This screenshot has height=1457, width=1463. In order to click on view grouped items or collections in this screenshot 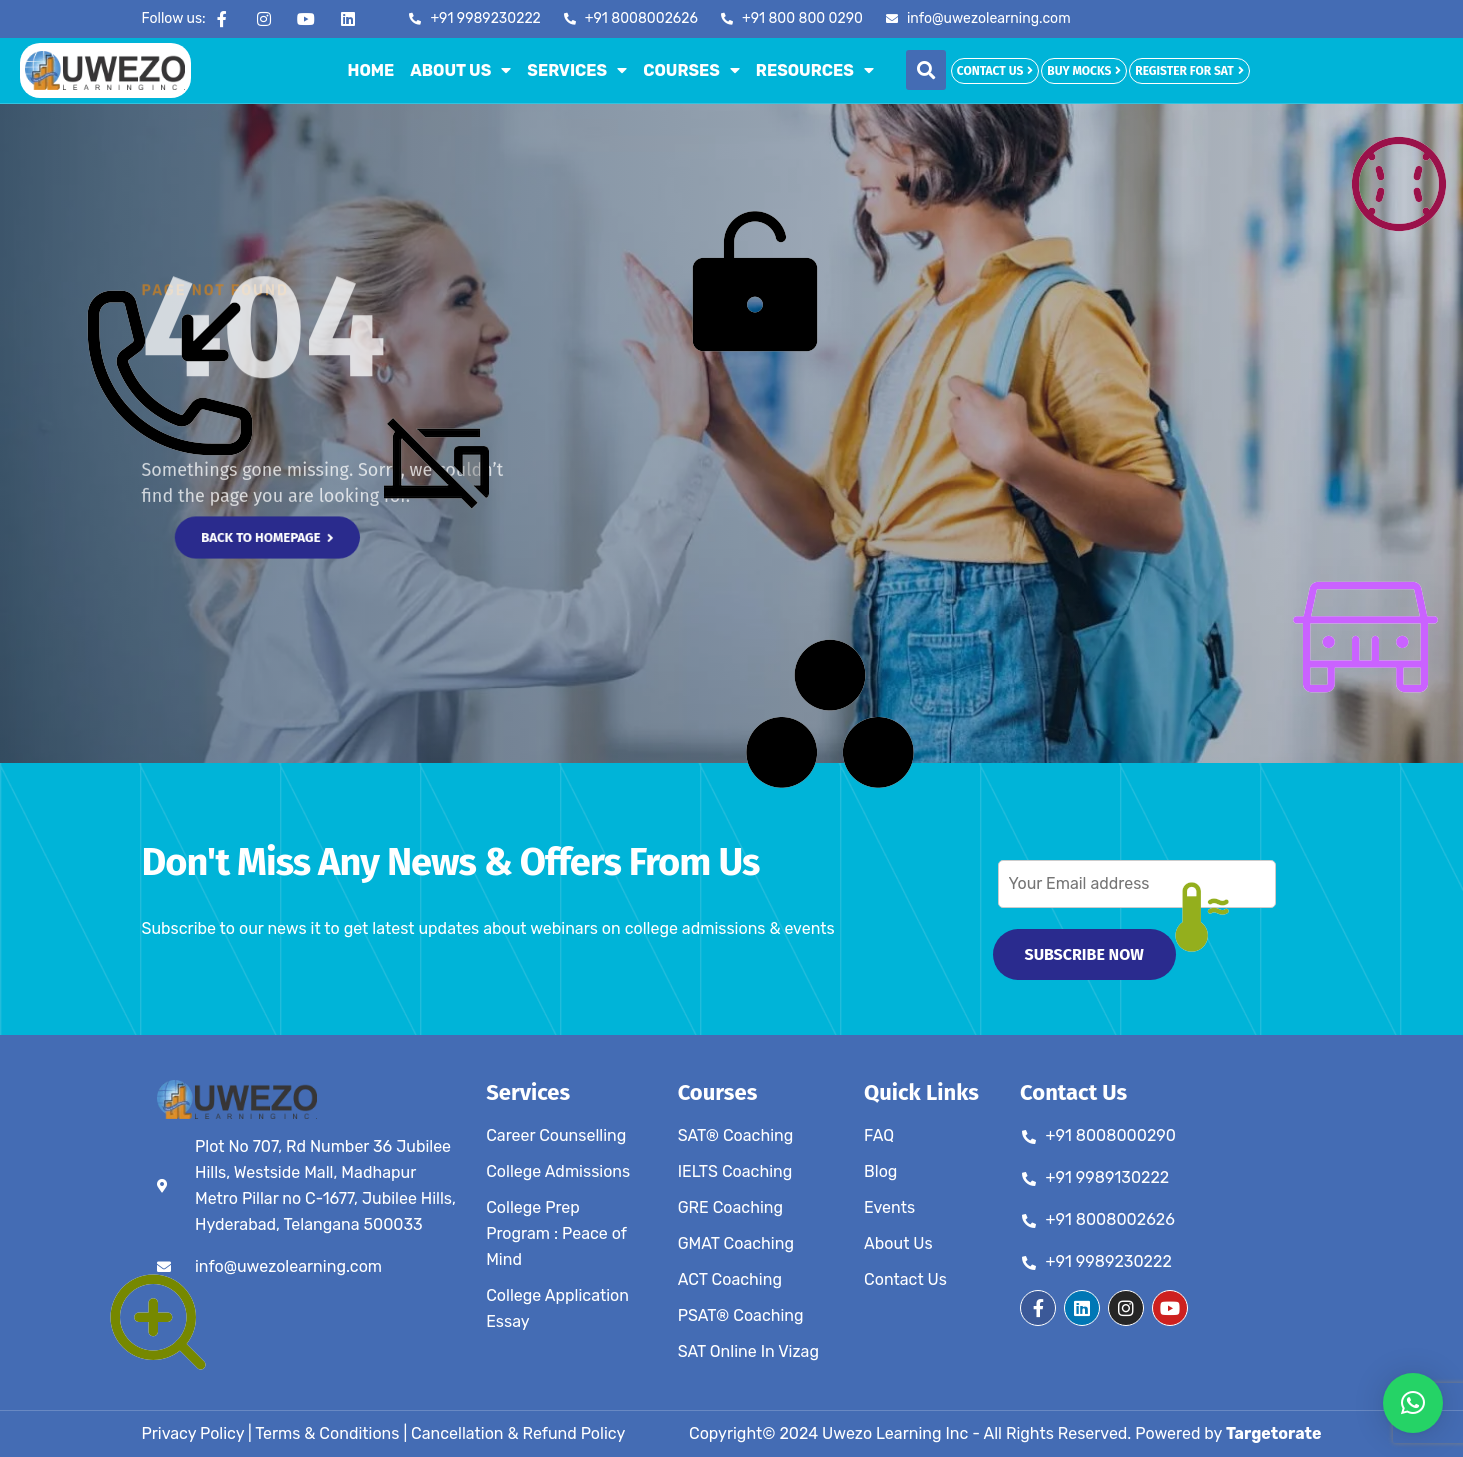, I will do `click(830, 717)`.